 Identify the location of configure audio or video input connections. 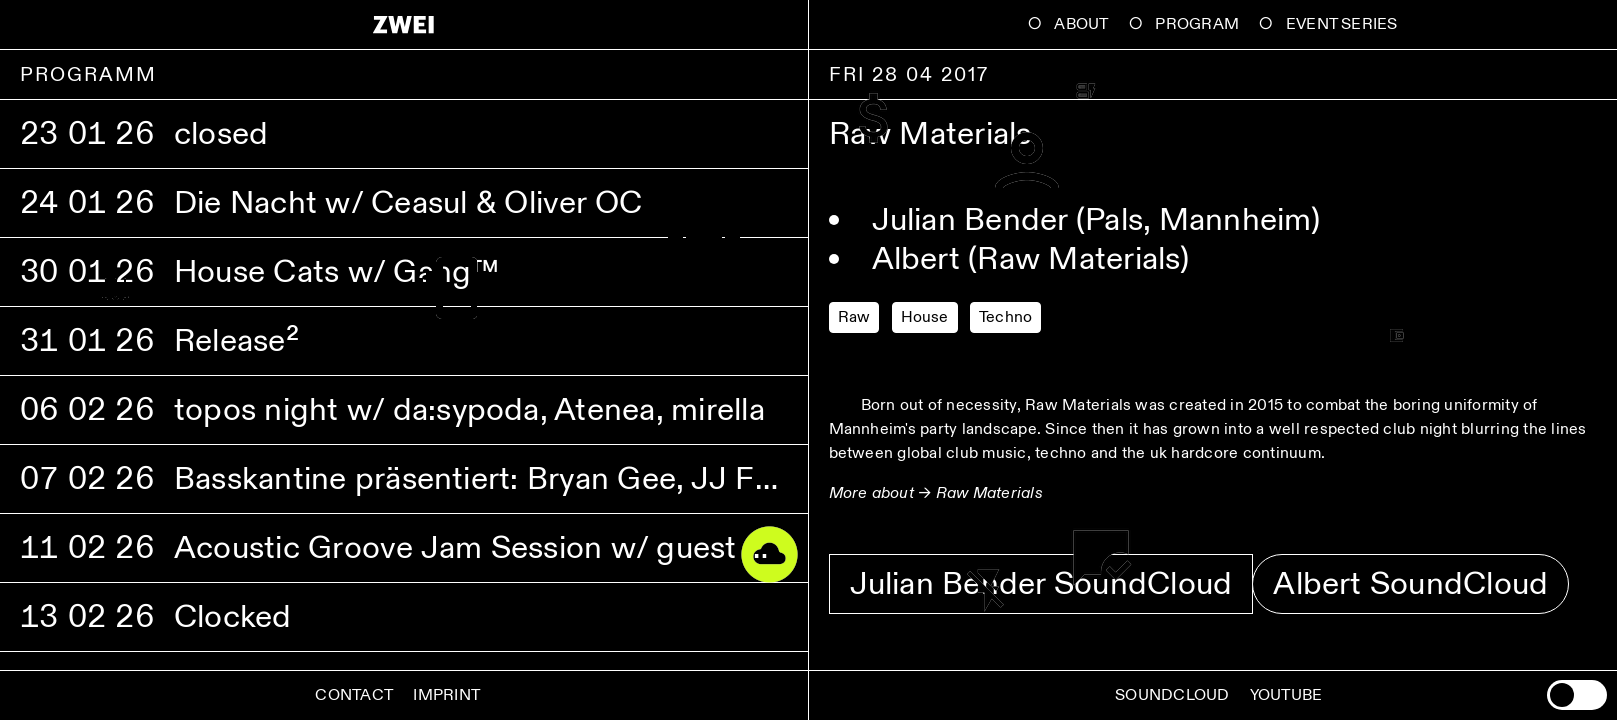
(115, 291).